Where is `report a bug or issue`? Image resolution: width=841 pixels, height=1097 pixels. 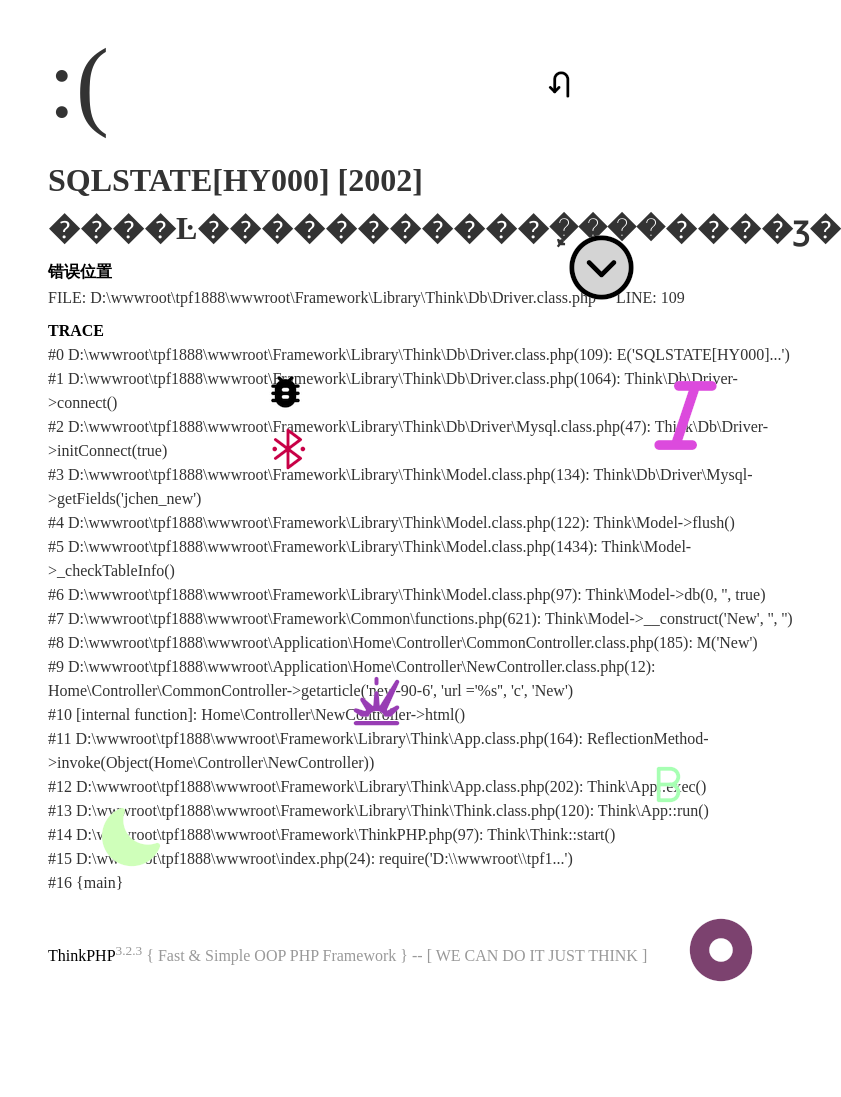 report a bug or issue is located at coordinates (285, 391).